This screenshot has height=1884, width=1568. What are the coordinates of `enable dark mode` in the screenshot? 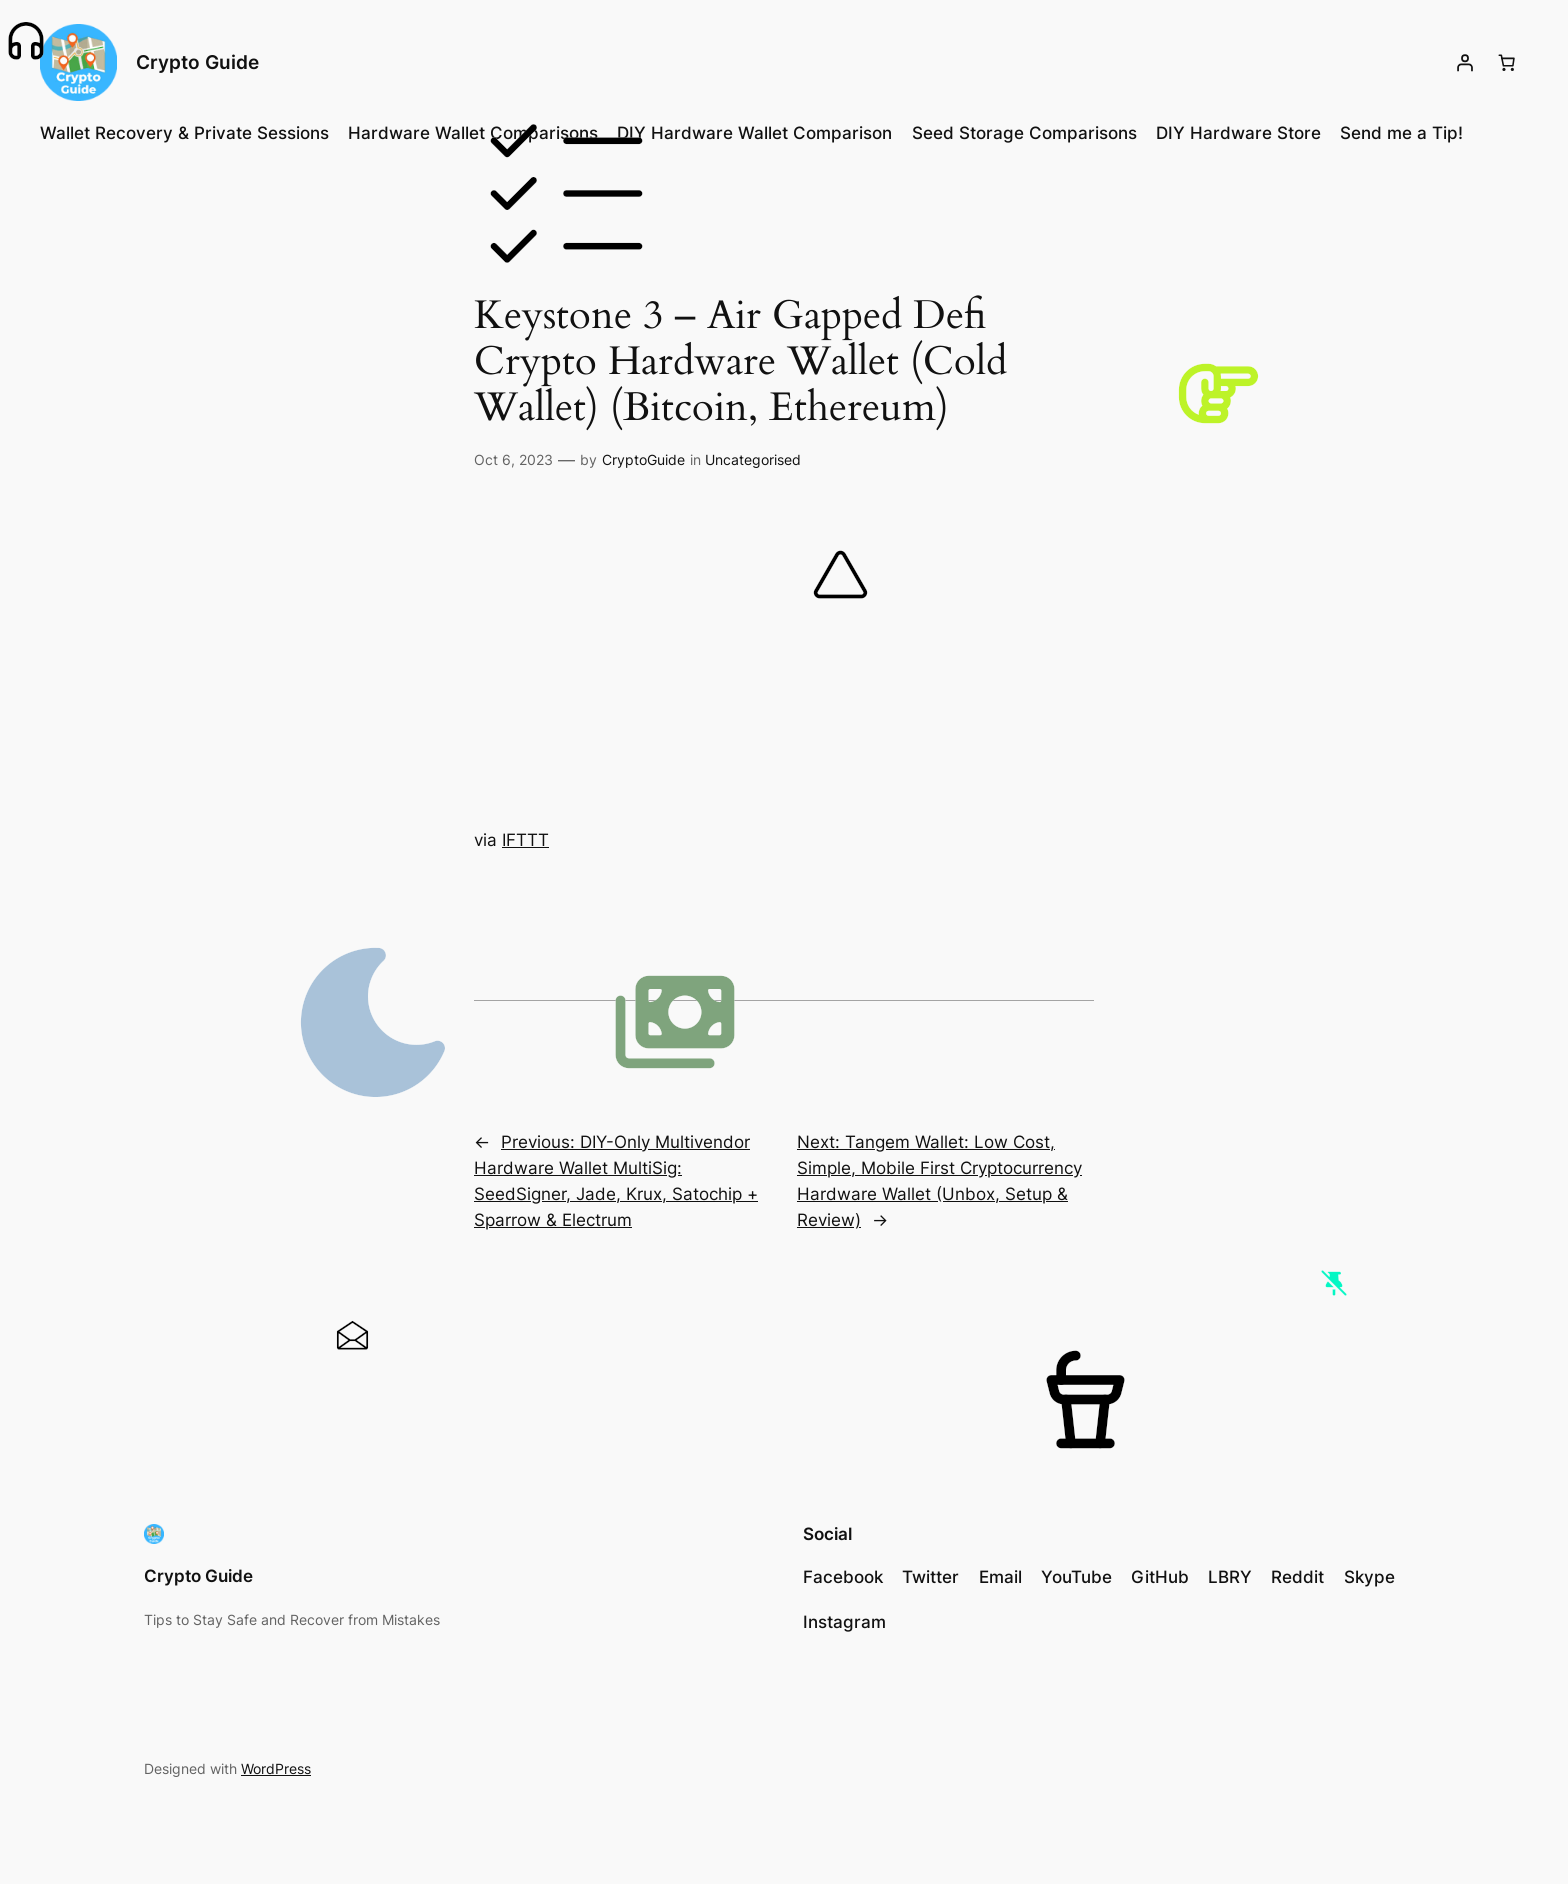 It's located at (375, 1022).